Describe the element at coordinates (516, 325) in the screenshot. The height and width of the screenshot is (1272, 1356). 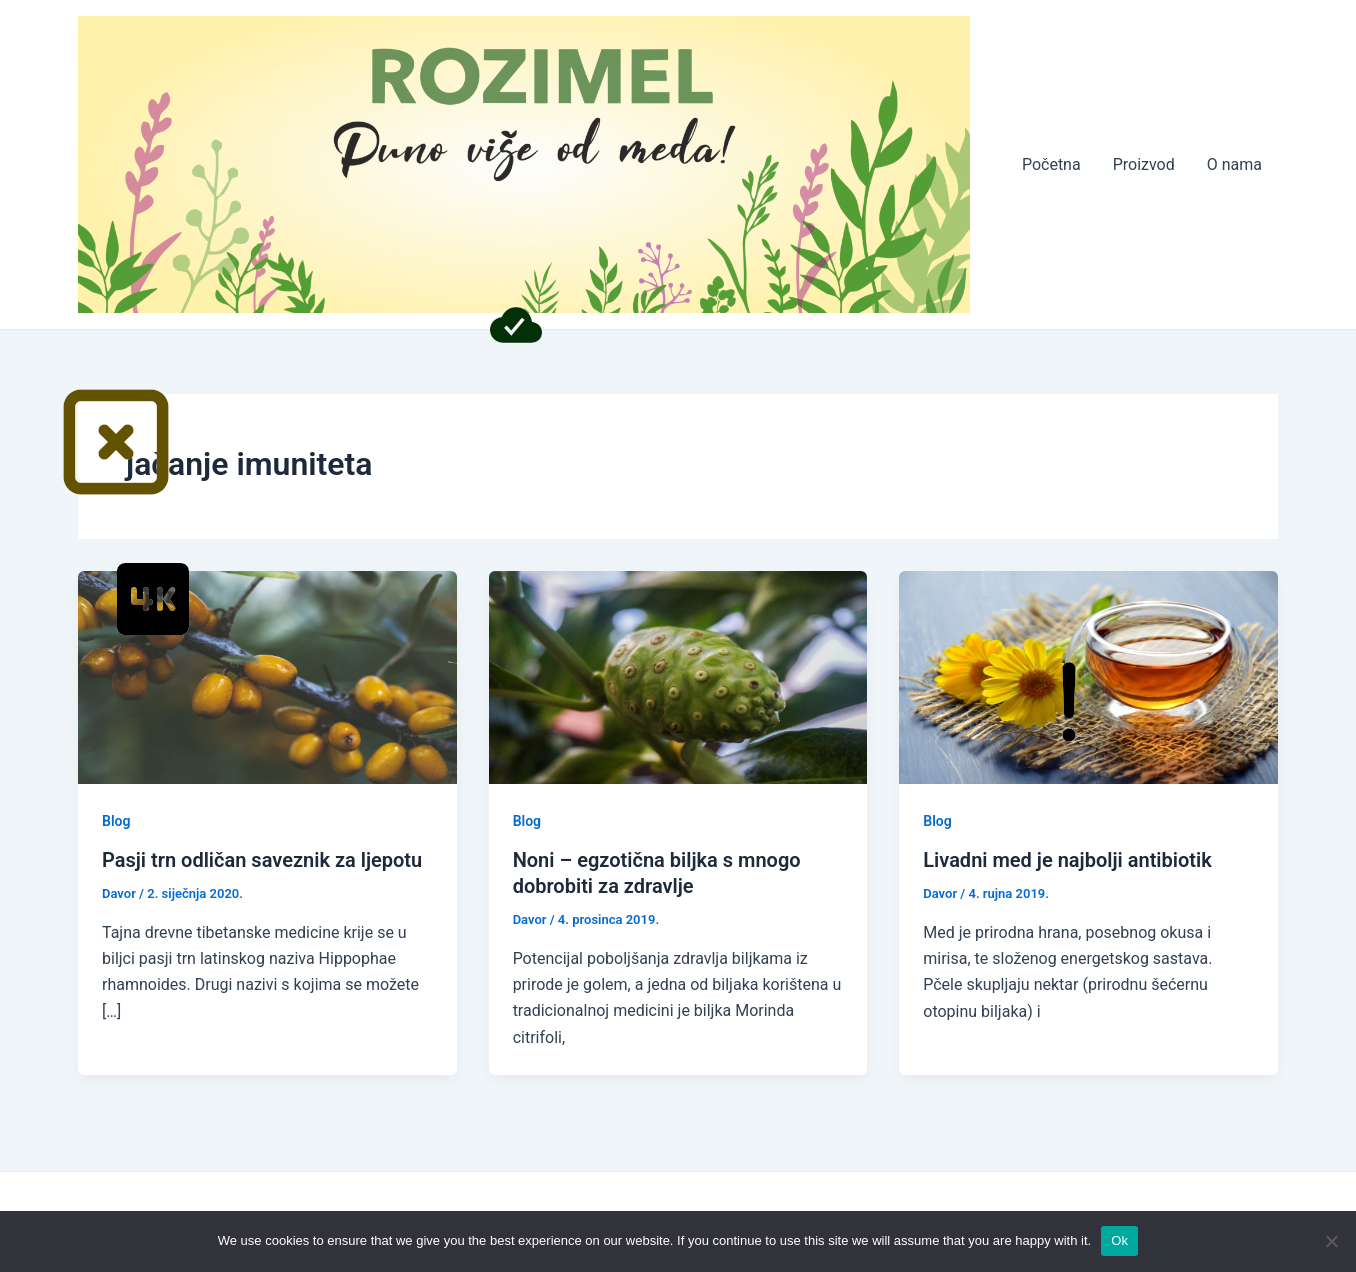
I see `file successfully uploaded to cloud storage` at that location.